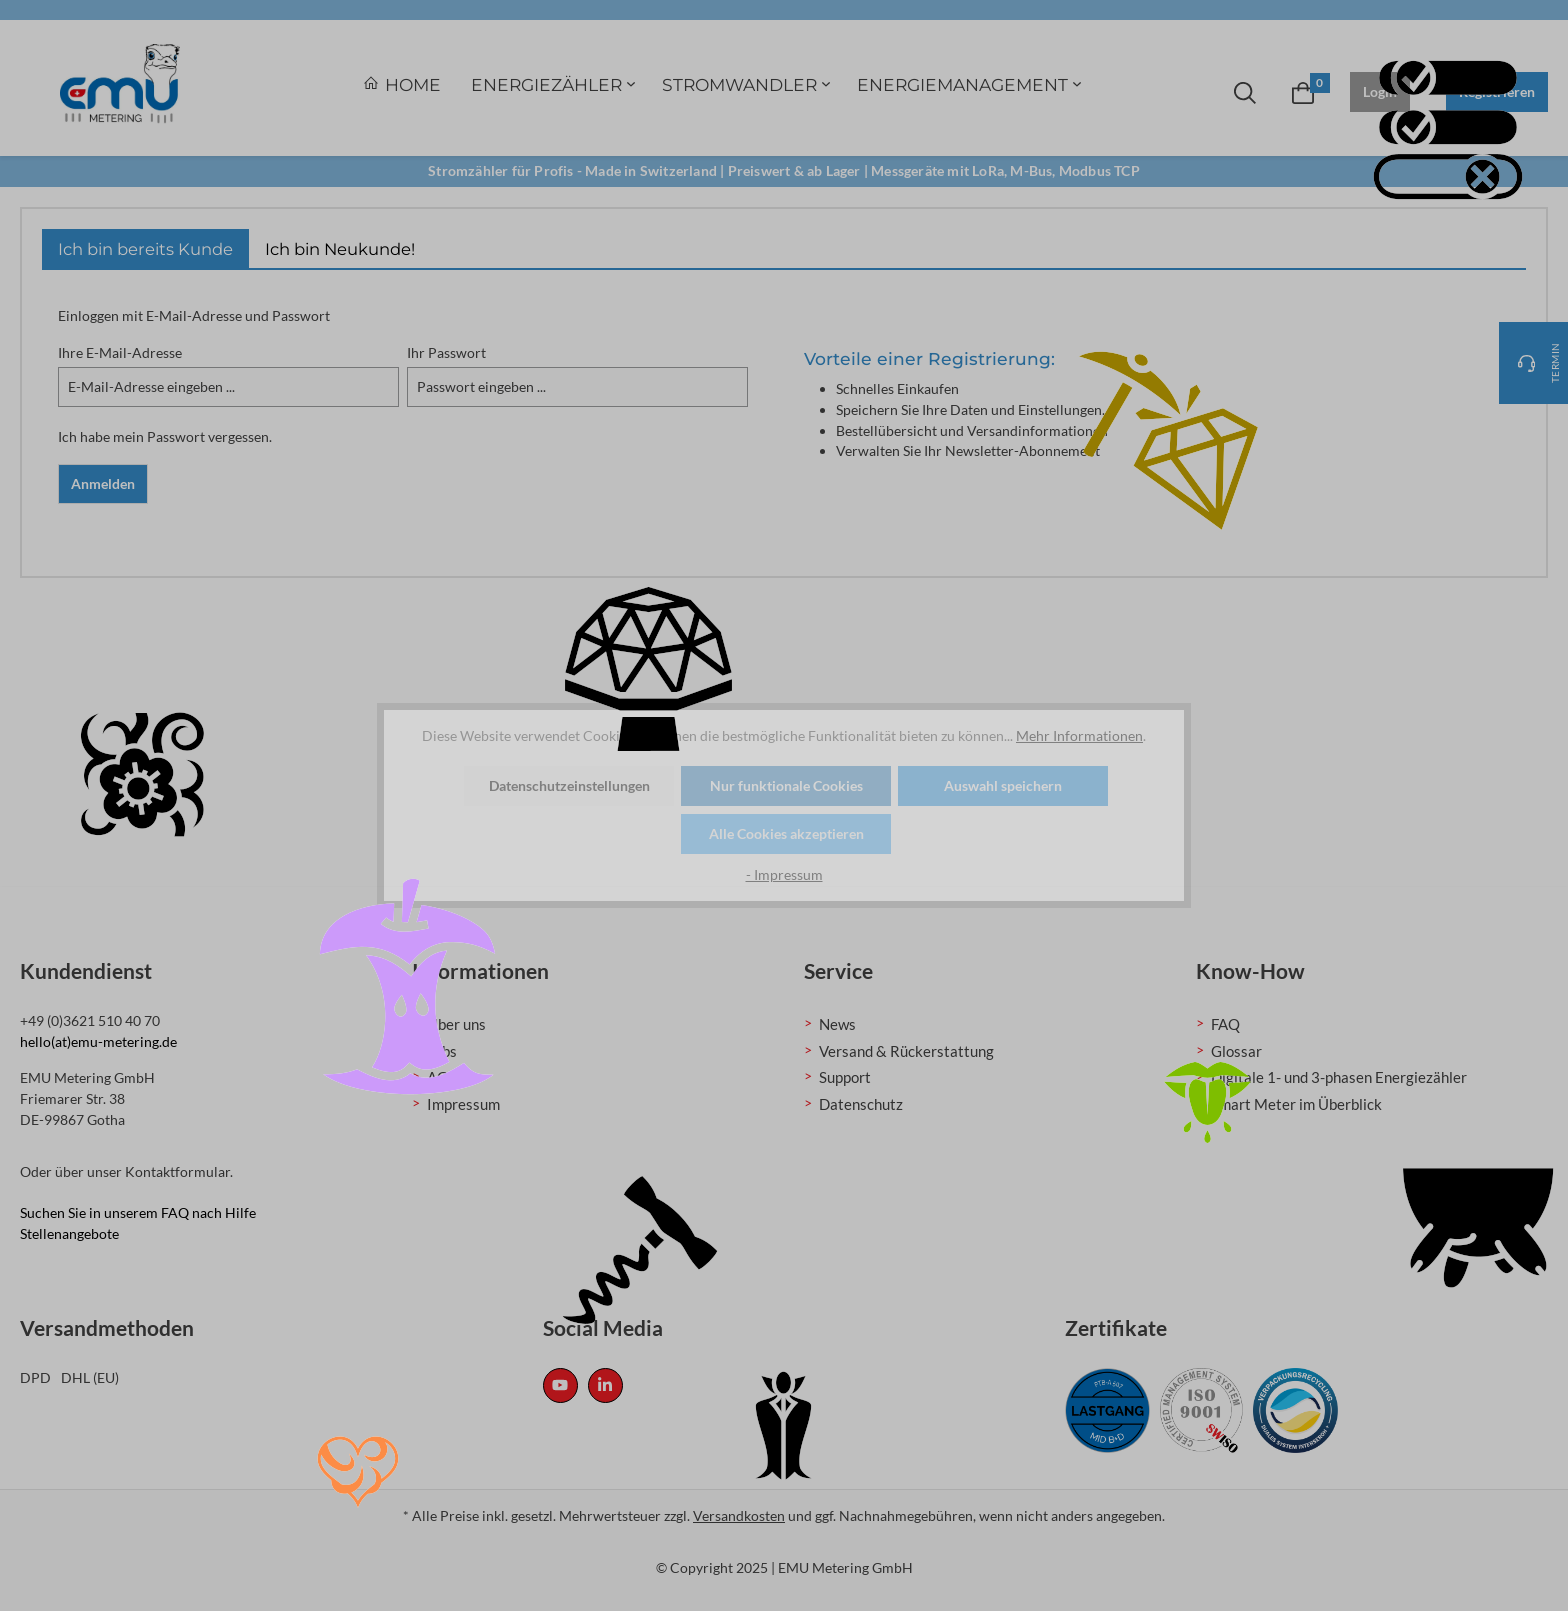 The image size is (1568, 1611). I want to click on build or place a habitat dome structure, so click(648, 667).